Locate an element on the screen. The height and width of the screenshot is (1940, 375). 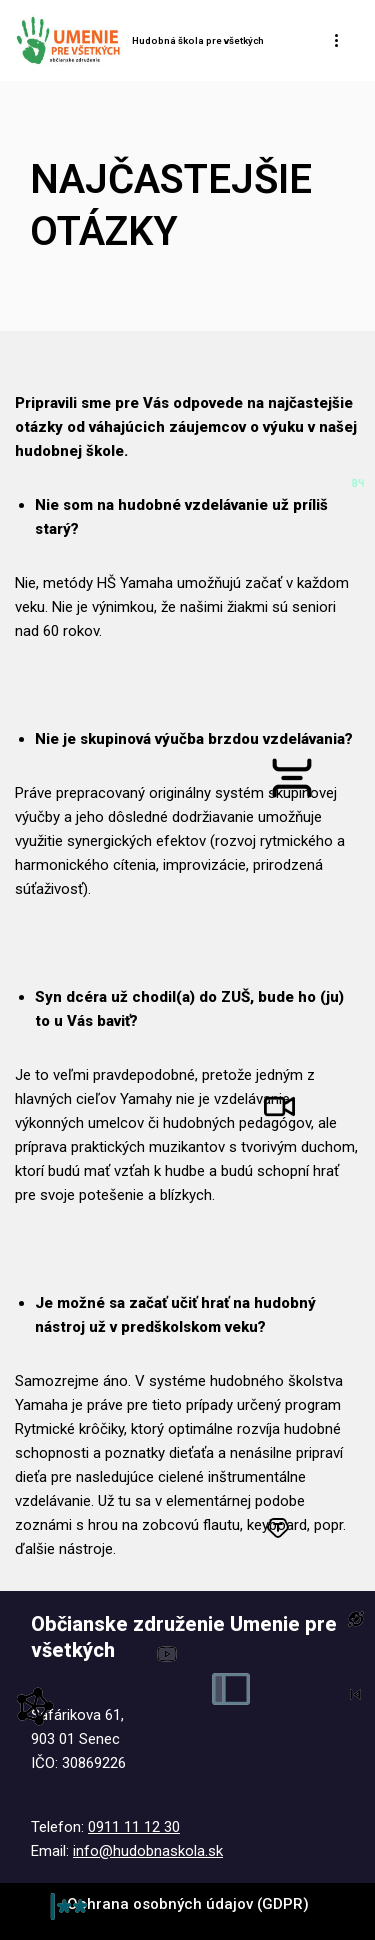
open YouTube app is located at coordinates (167, 1654).